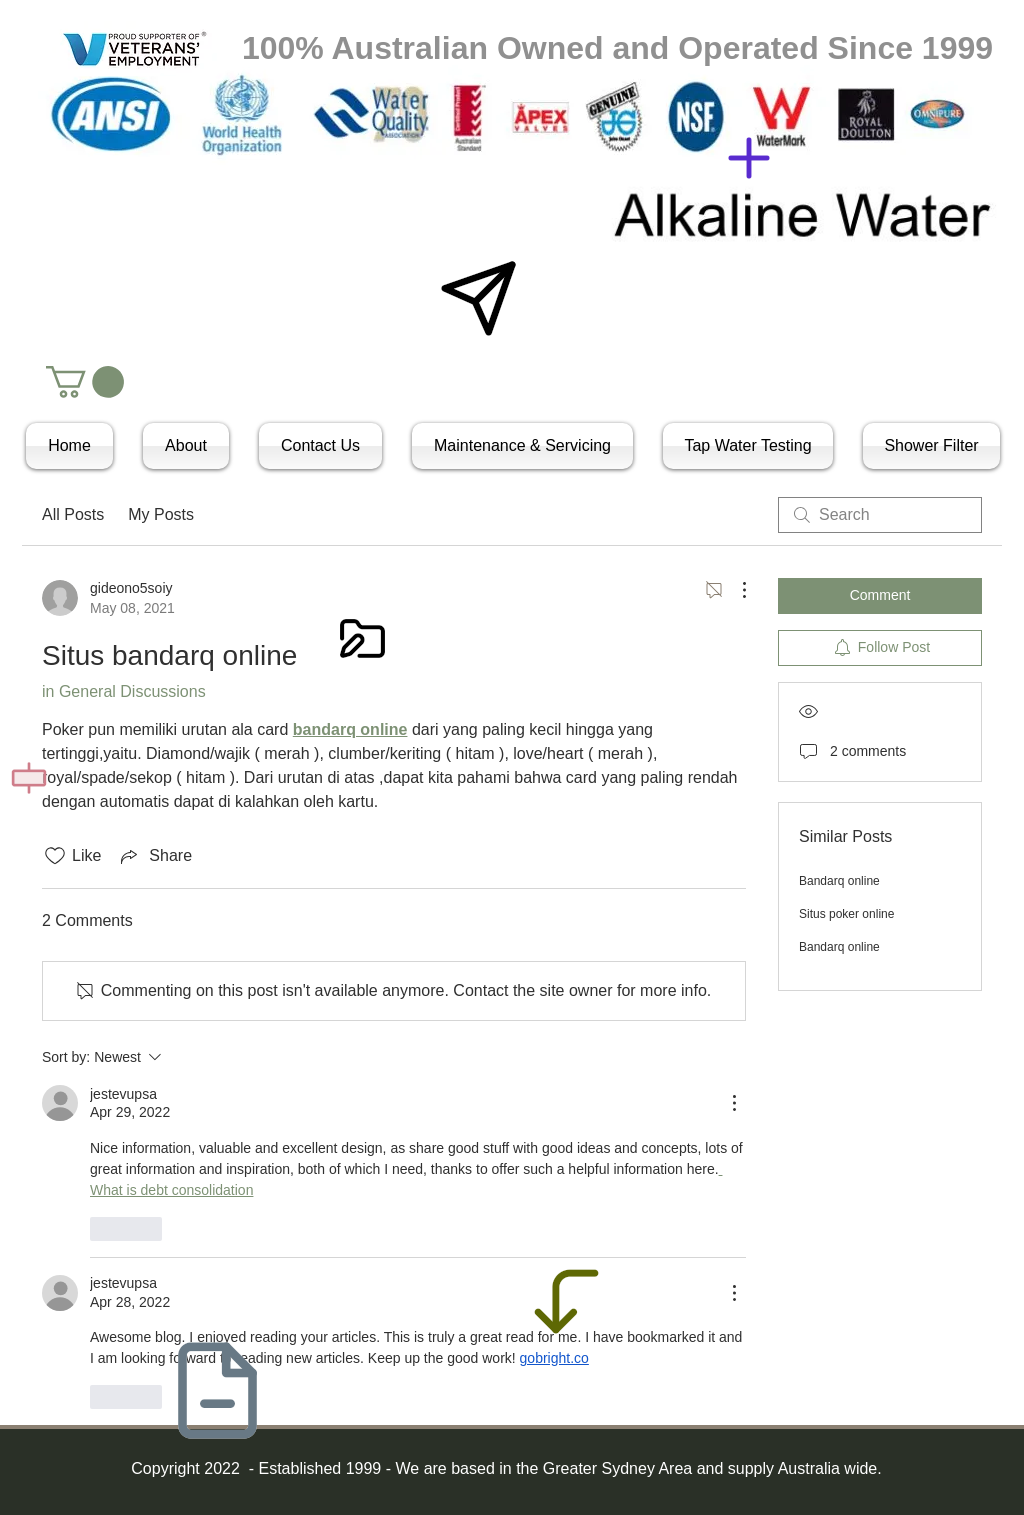  Describe the element at coordinates (217, 1390) in the screenshot. I see `remove content from a file` at that location.